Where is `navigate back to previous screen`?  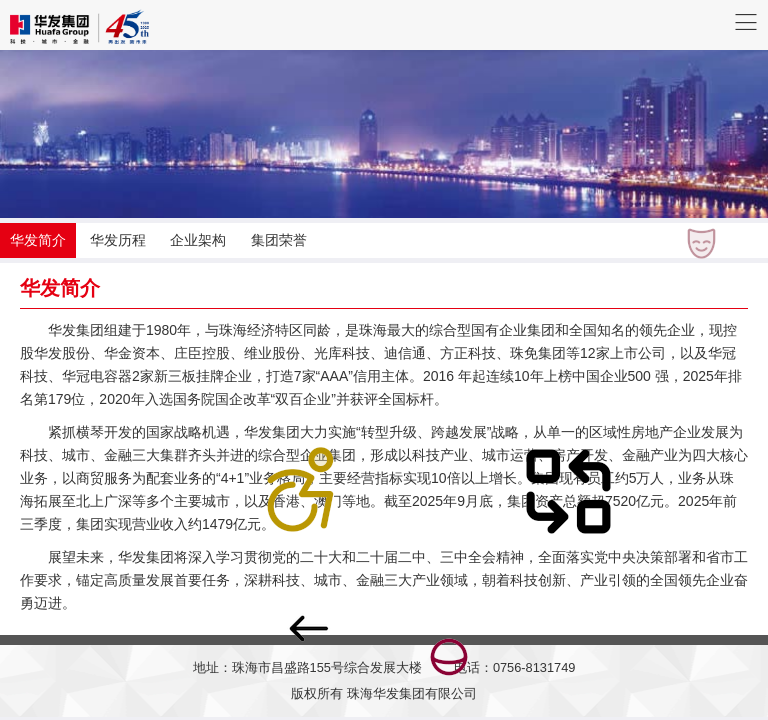
navigate back to previous screen is located at coordinates (308, 628).